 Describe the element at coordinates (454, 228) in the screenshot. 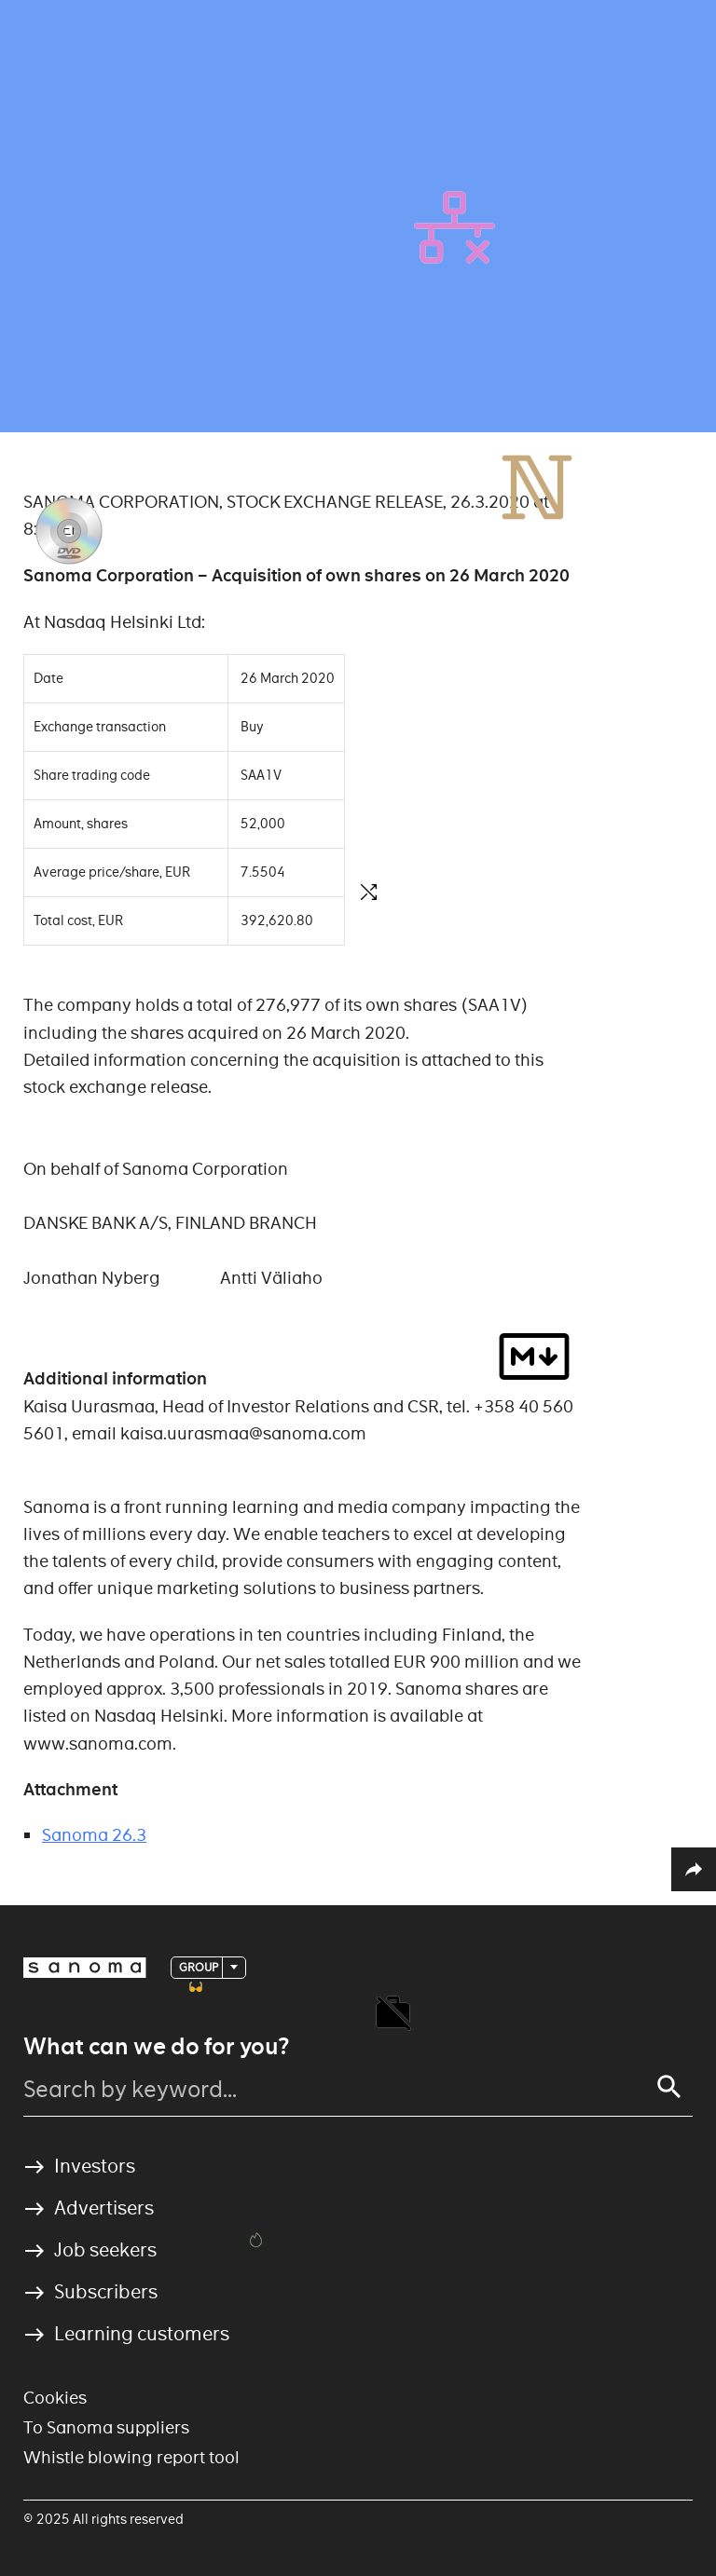

I see `network connection error or failure` at that location.